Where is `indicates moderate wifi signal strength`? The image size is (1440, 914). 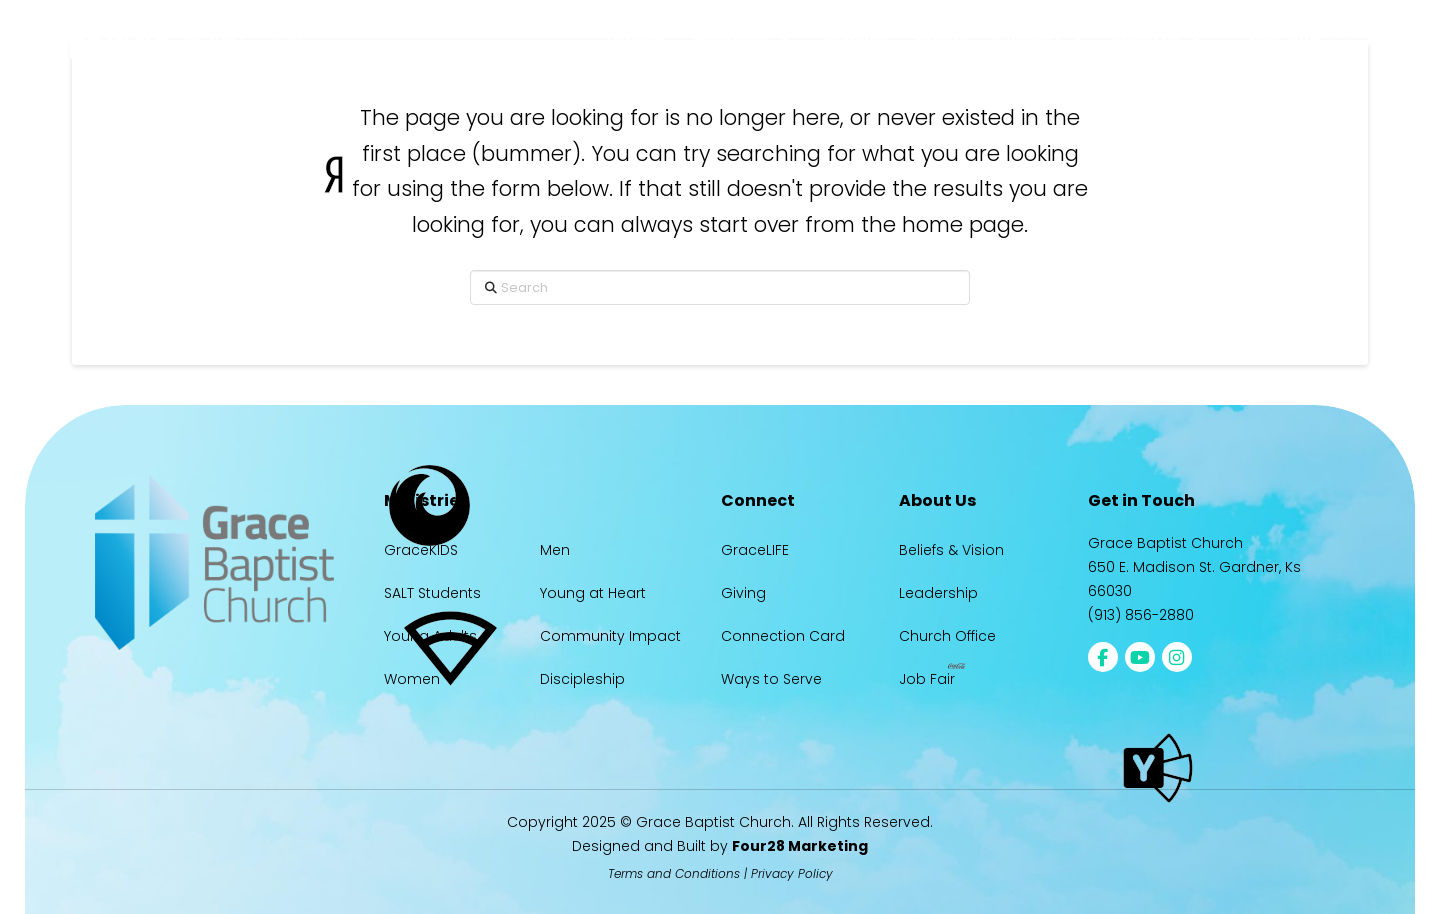 indicates moderate wifi signal strength is located at coordinates (450, 648).